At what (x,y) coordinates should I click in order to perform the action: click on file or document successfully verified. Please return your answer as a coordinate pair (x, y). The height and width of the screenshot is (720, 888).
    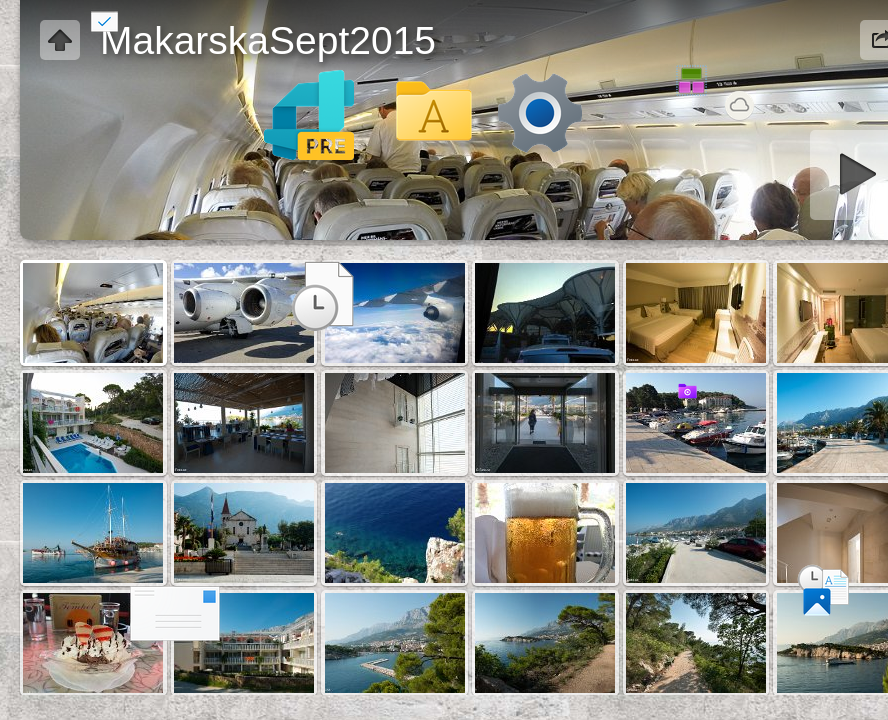
    Looking at the image, I should click on (104, 21).